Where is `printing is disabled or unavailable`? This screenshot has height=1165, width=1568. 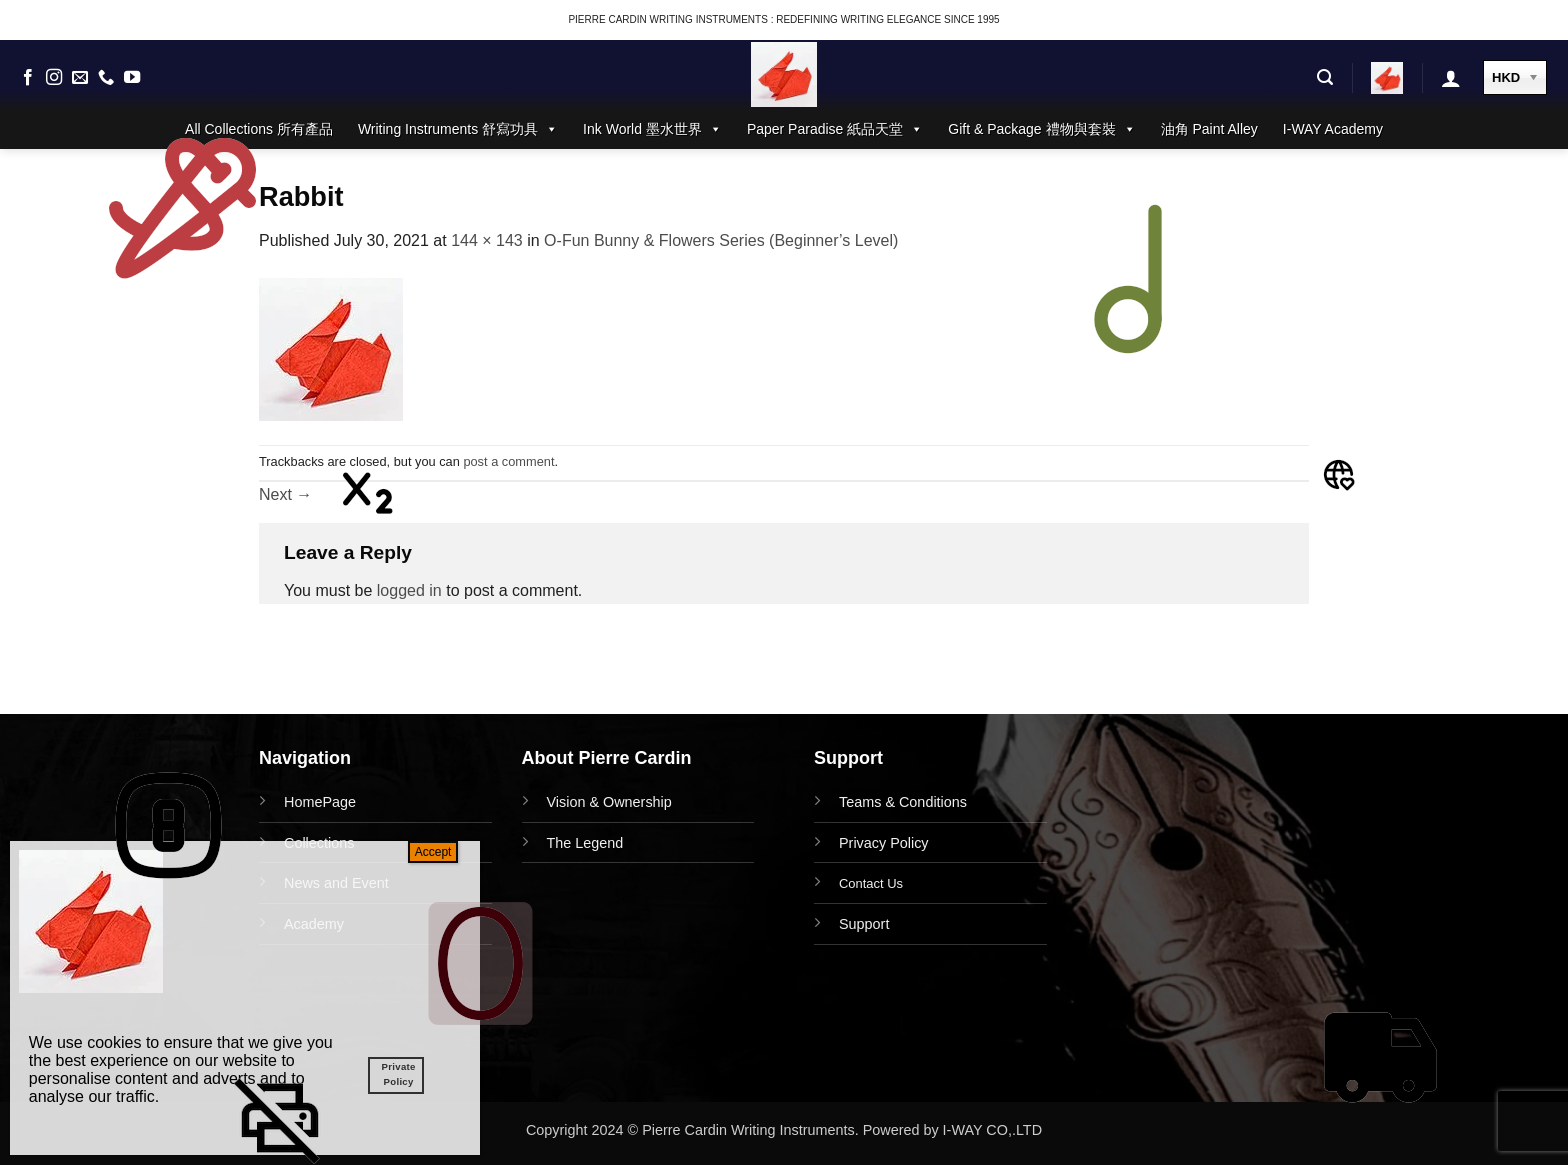 printing is disabled or unavailable is located at coordinates (280, 1118).